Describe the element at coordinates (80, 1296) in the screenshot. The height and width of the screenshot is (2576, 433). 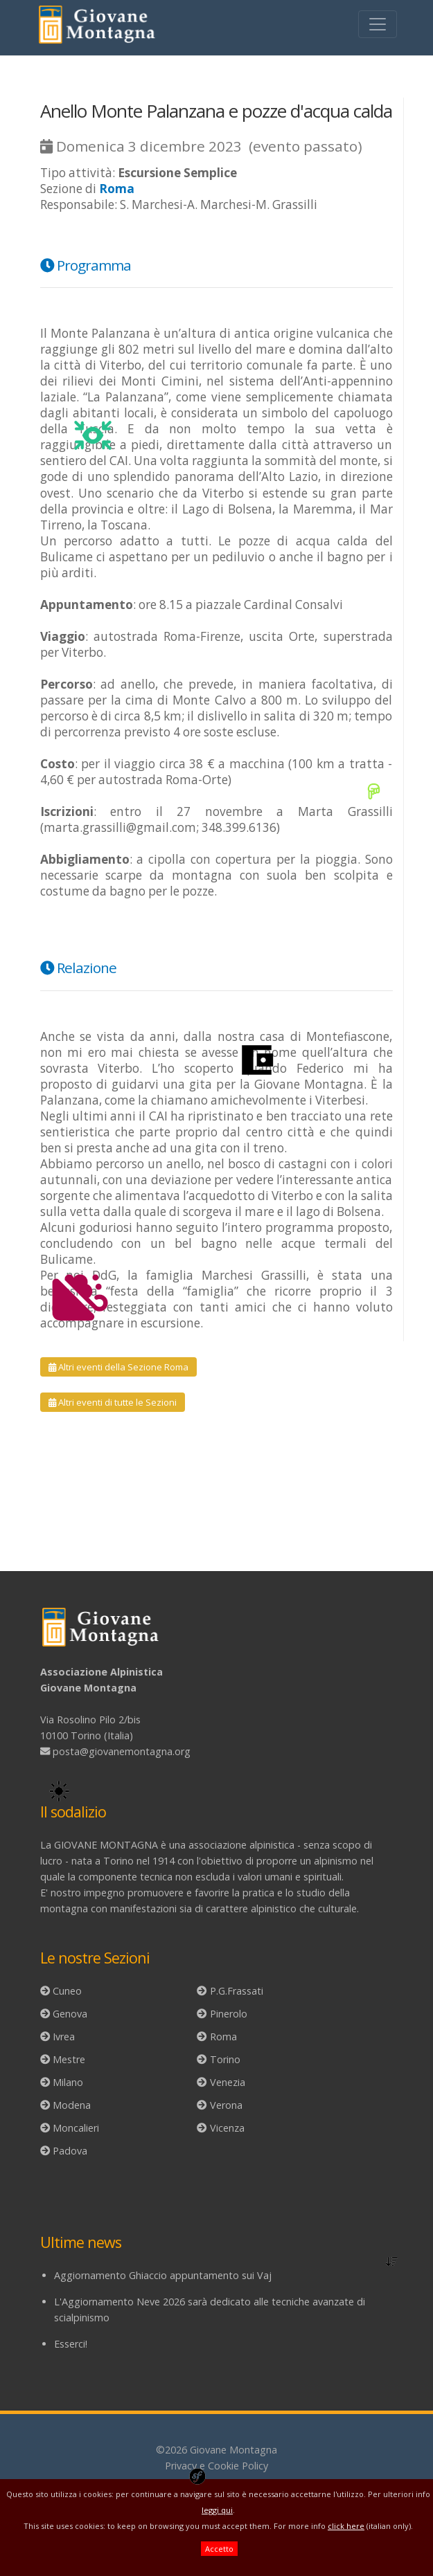
I see `indicates avalanche warning or hazard` at that location.